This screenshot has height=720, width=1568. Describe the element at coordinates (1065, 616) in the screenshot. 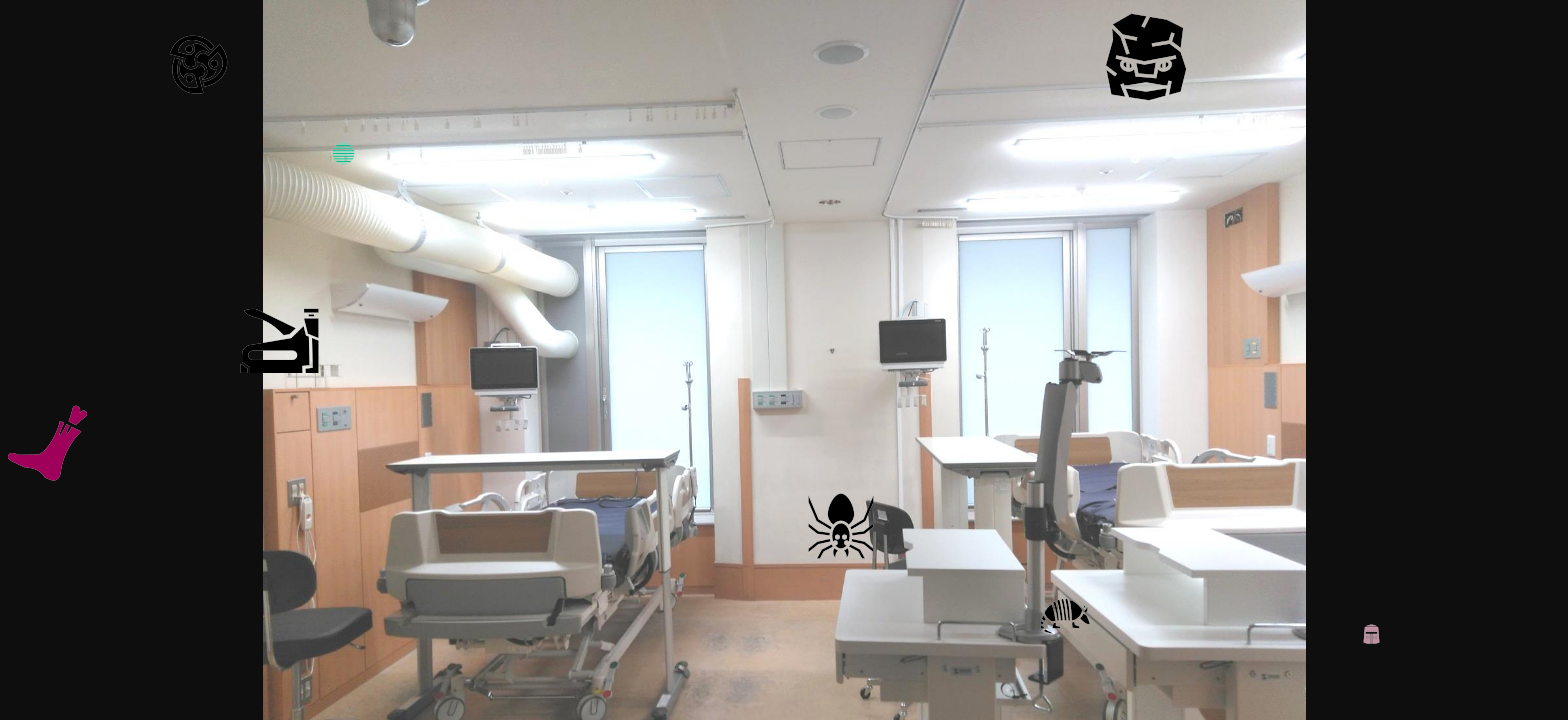

I see `armadillo character or avatar selection` at that location.